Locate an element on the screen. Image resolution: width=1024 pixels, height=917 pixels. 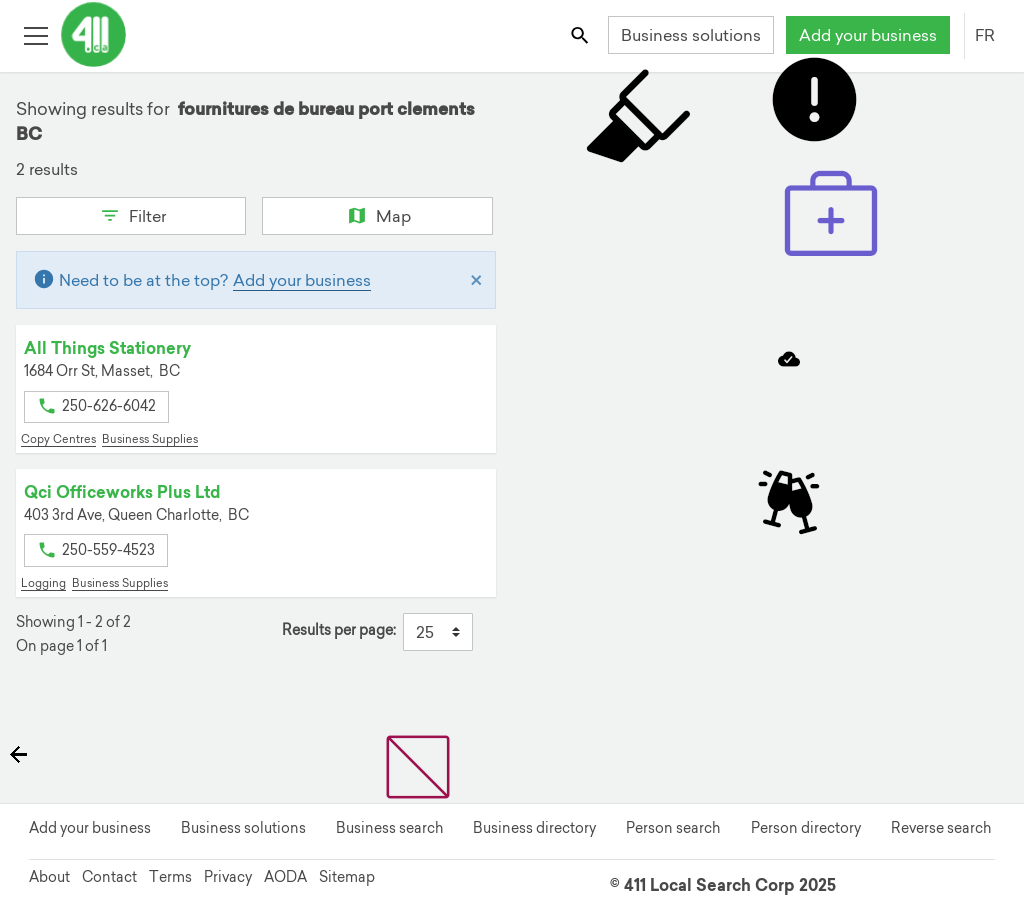
placeholder for missing or unloaded image content is located at coordinates (418, 767).